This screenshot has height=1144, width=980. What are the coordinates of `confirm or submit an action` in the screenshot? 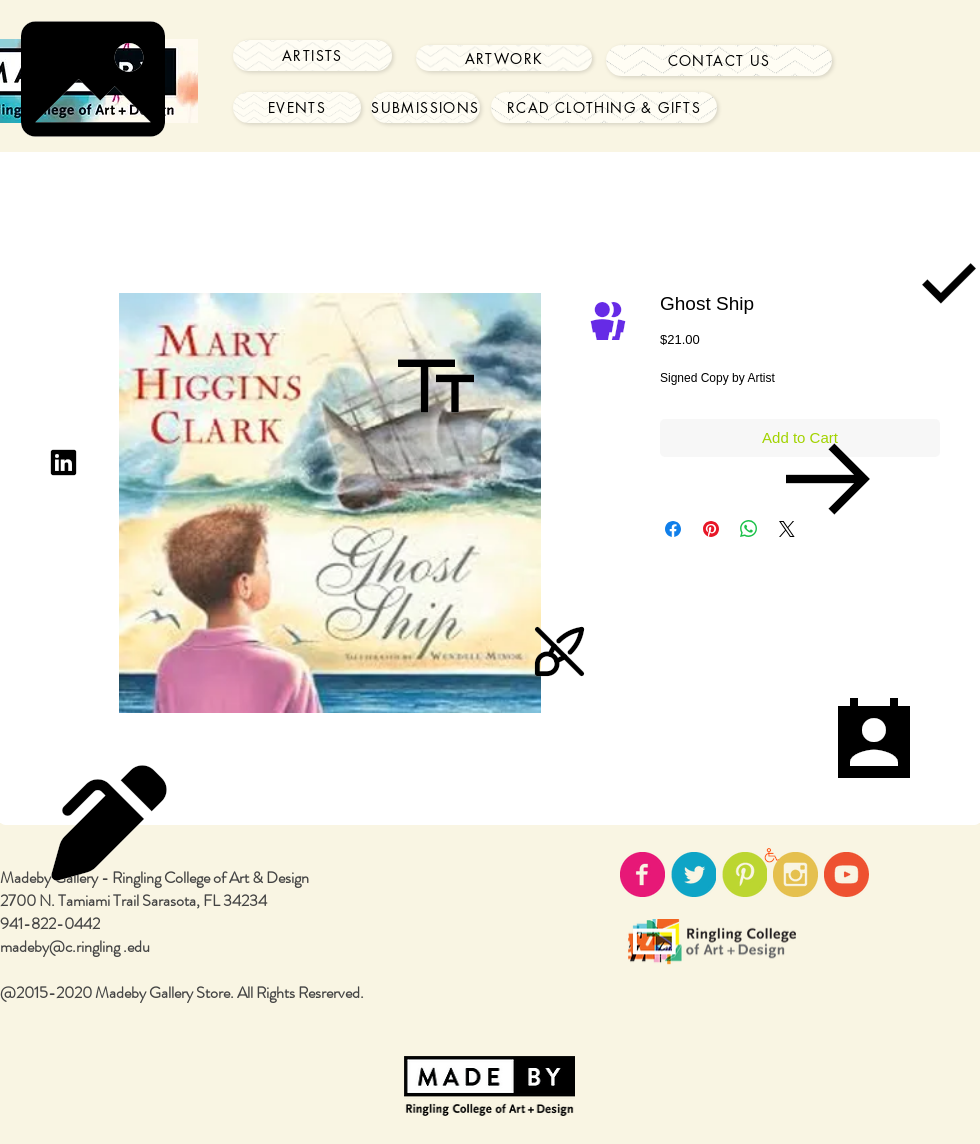 It's located at (949, 282).